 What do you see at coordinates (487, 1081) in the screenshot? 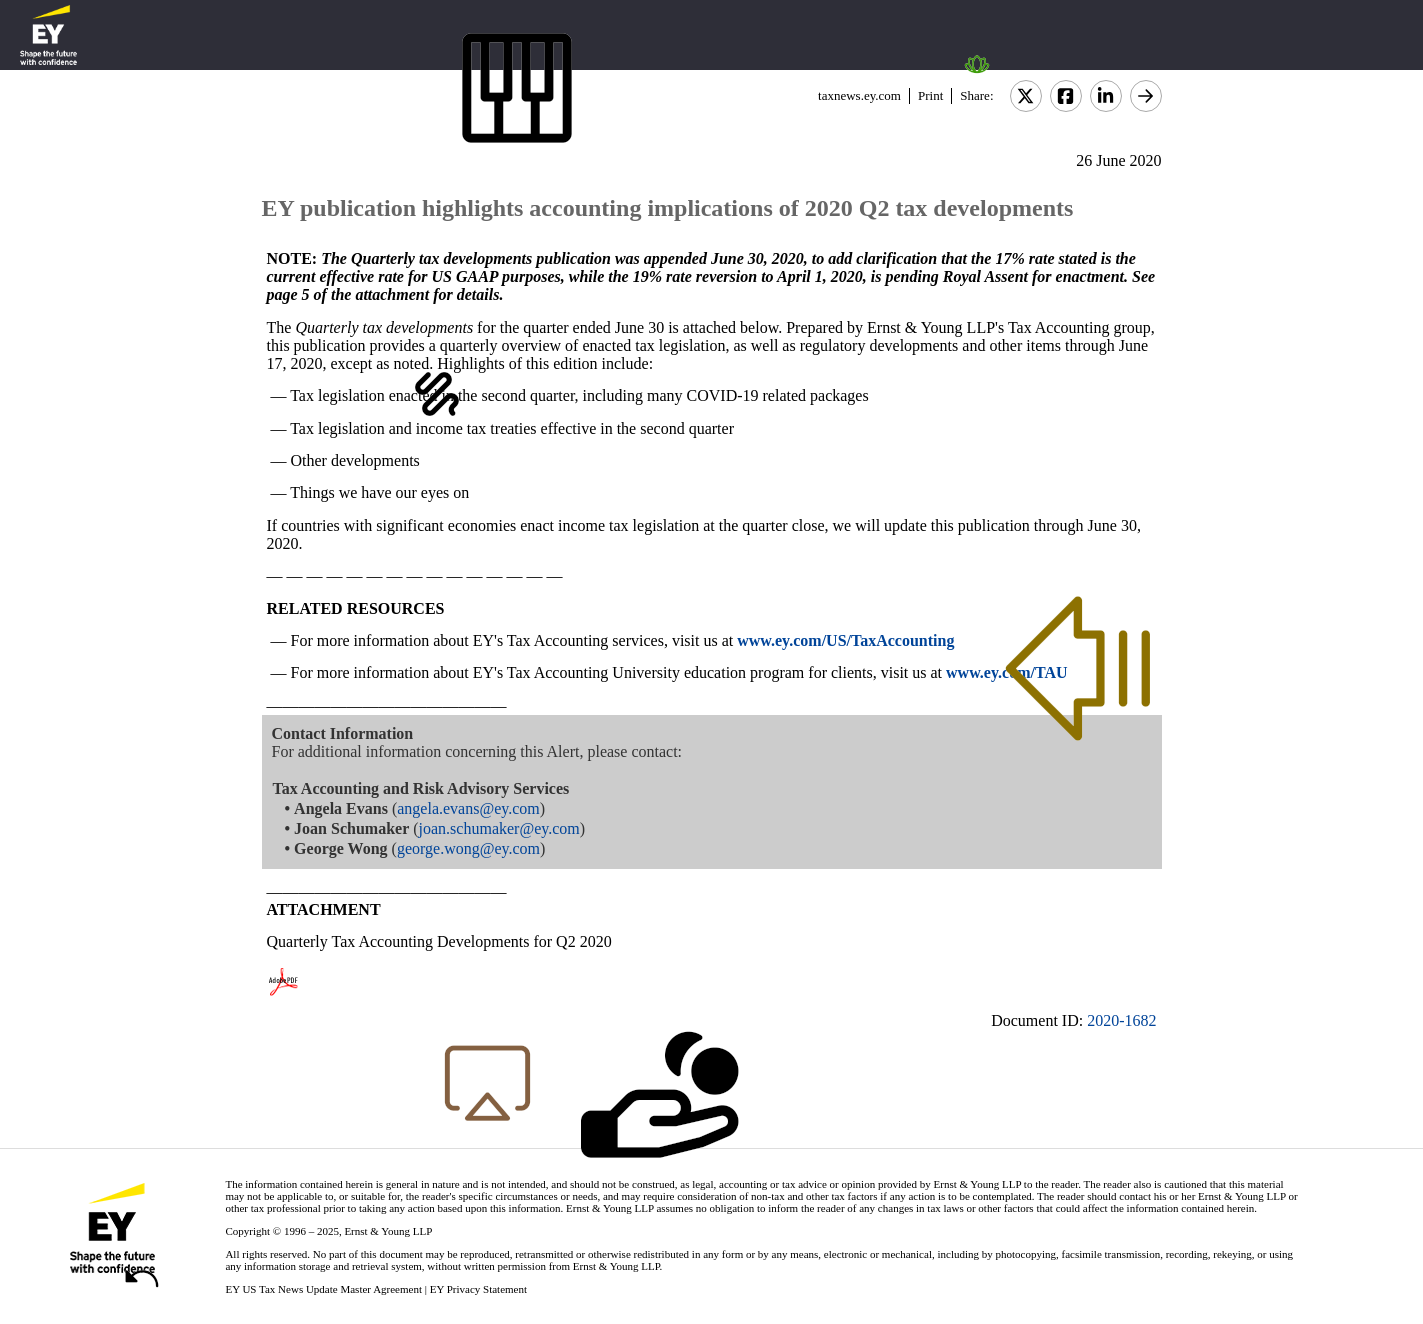
I see `stream content to an external display` at bounding box center [487, 1081].